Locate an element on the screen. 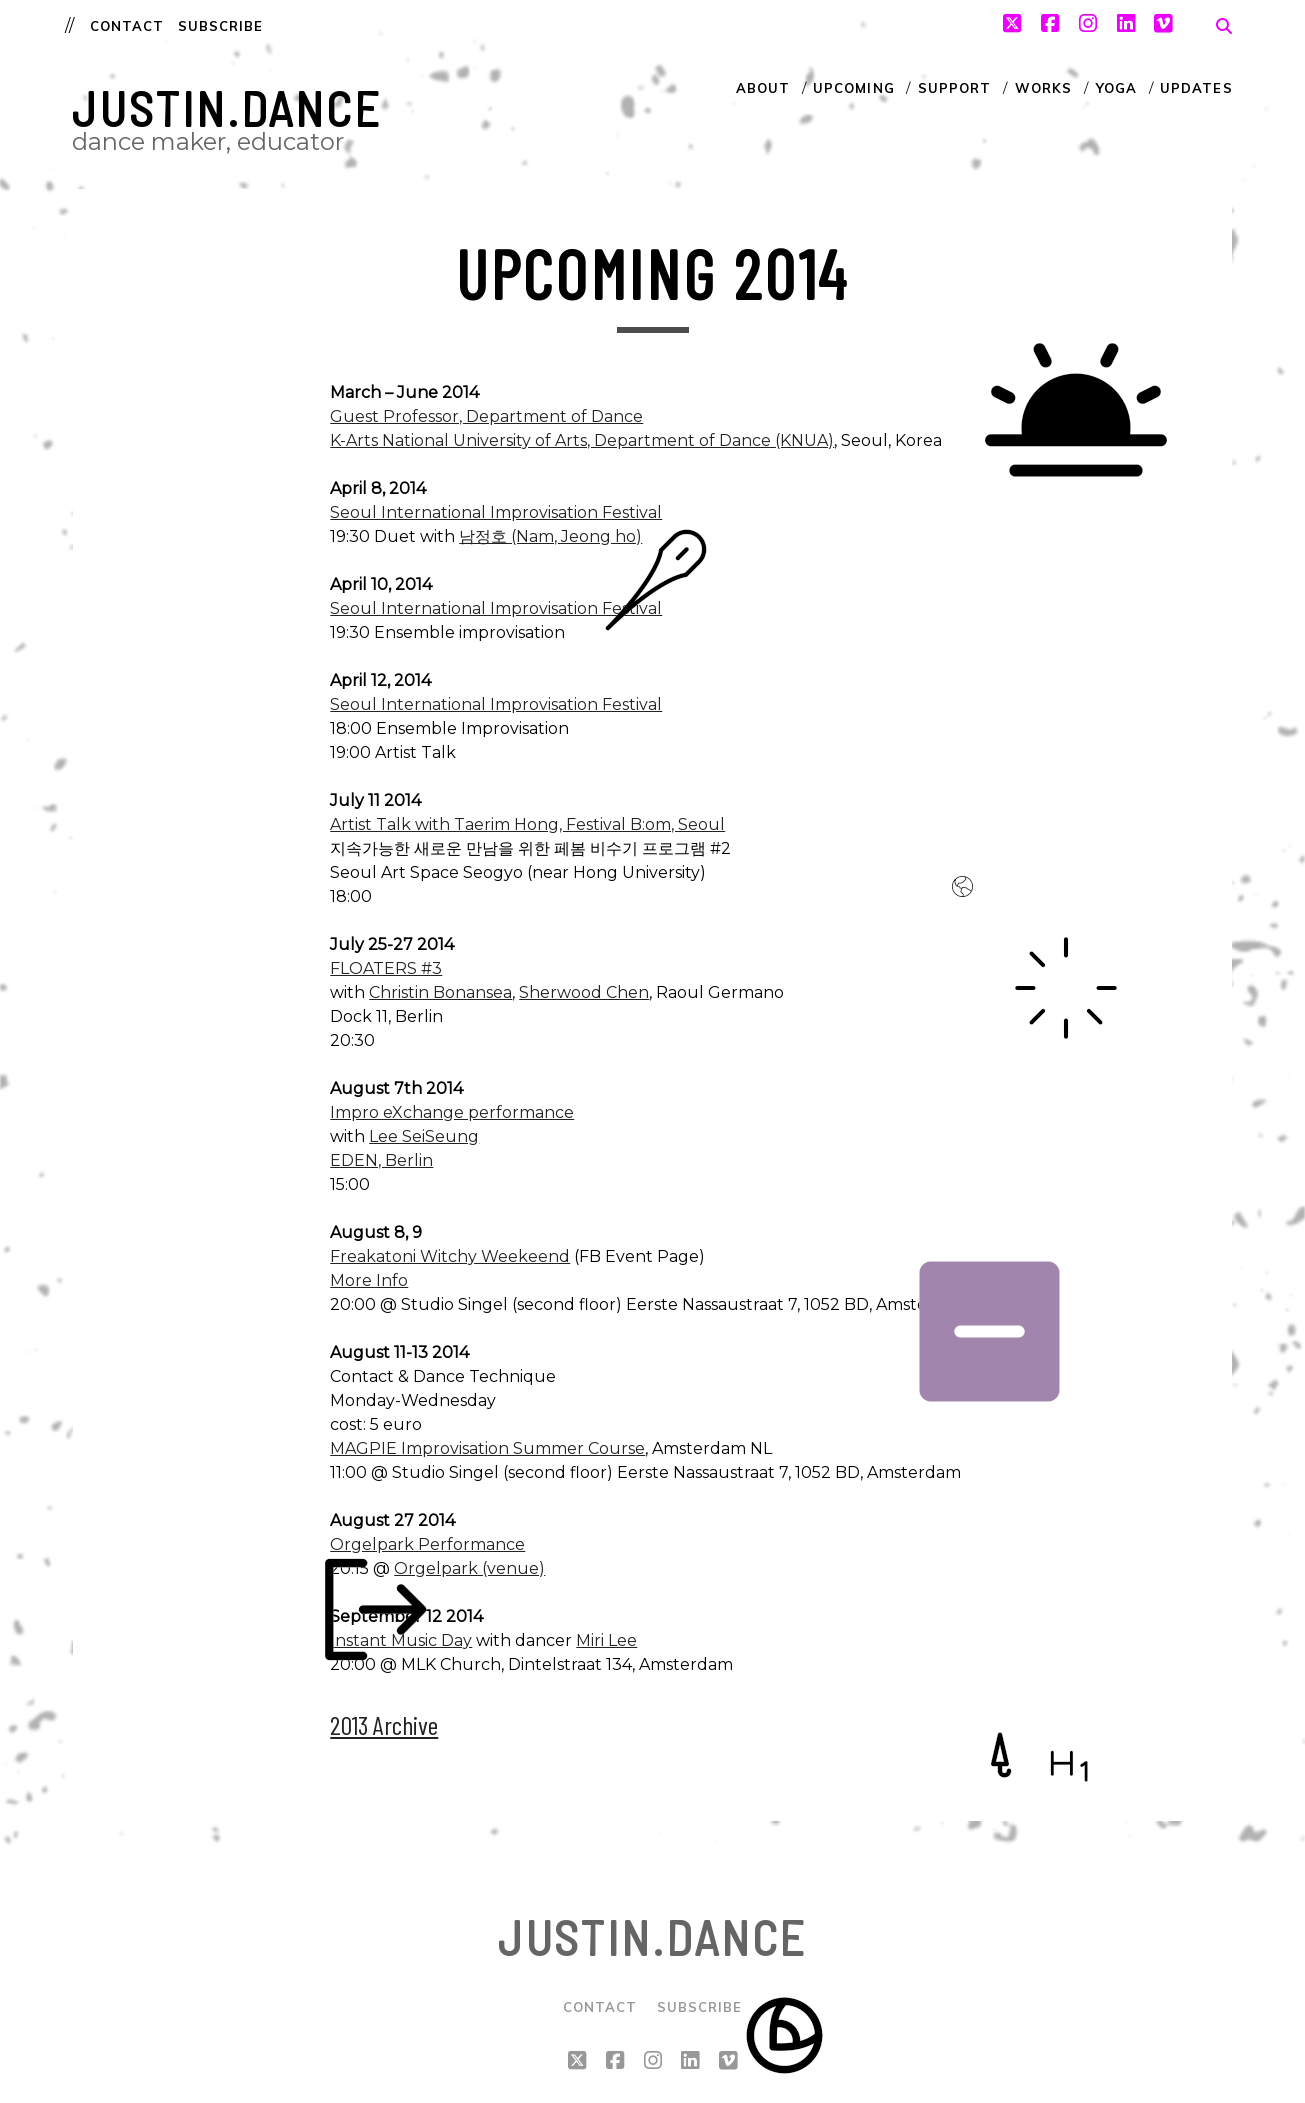 The width and height of the screenshot is (1305, 2103). sign out of your account is located at coordinates (371, 1609).